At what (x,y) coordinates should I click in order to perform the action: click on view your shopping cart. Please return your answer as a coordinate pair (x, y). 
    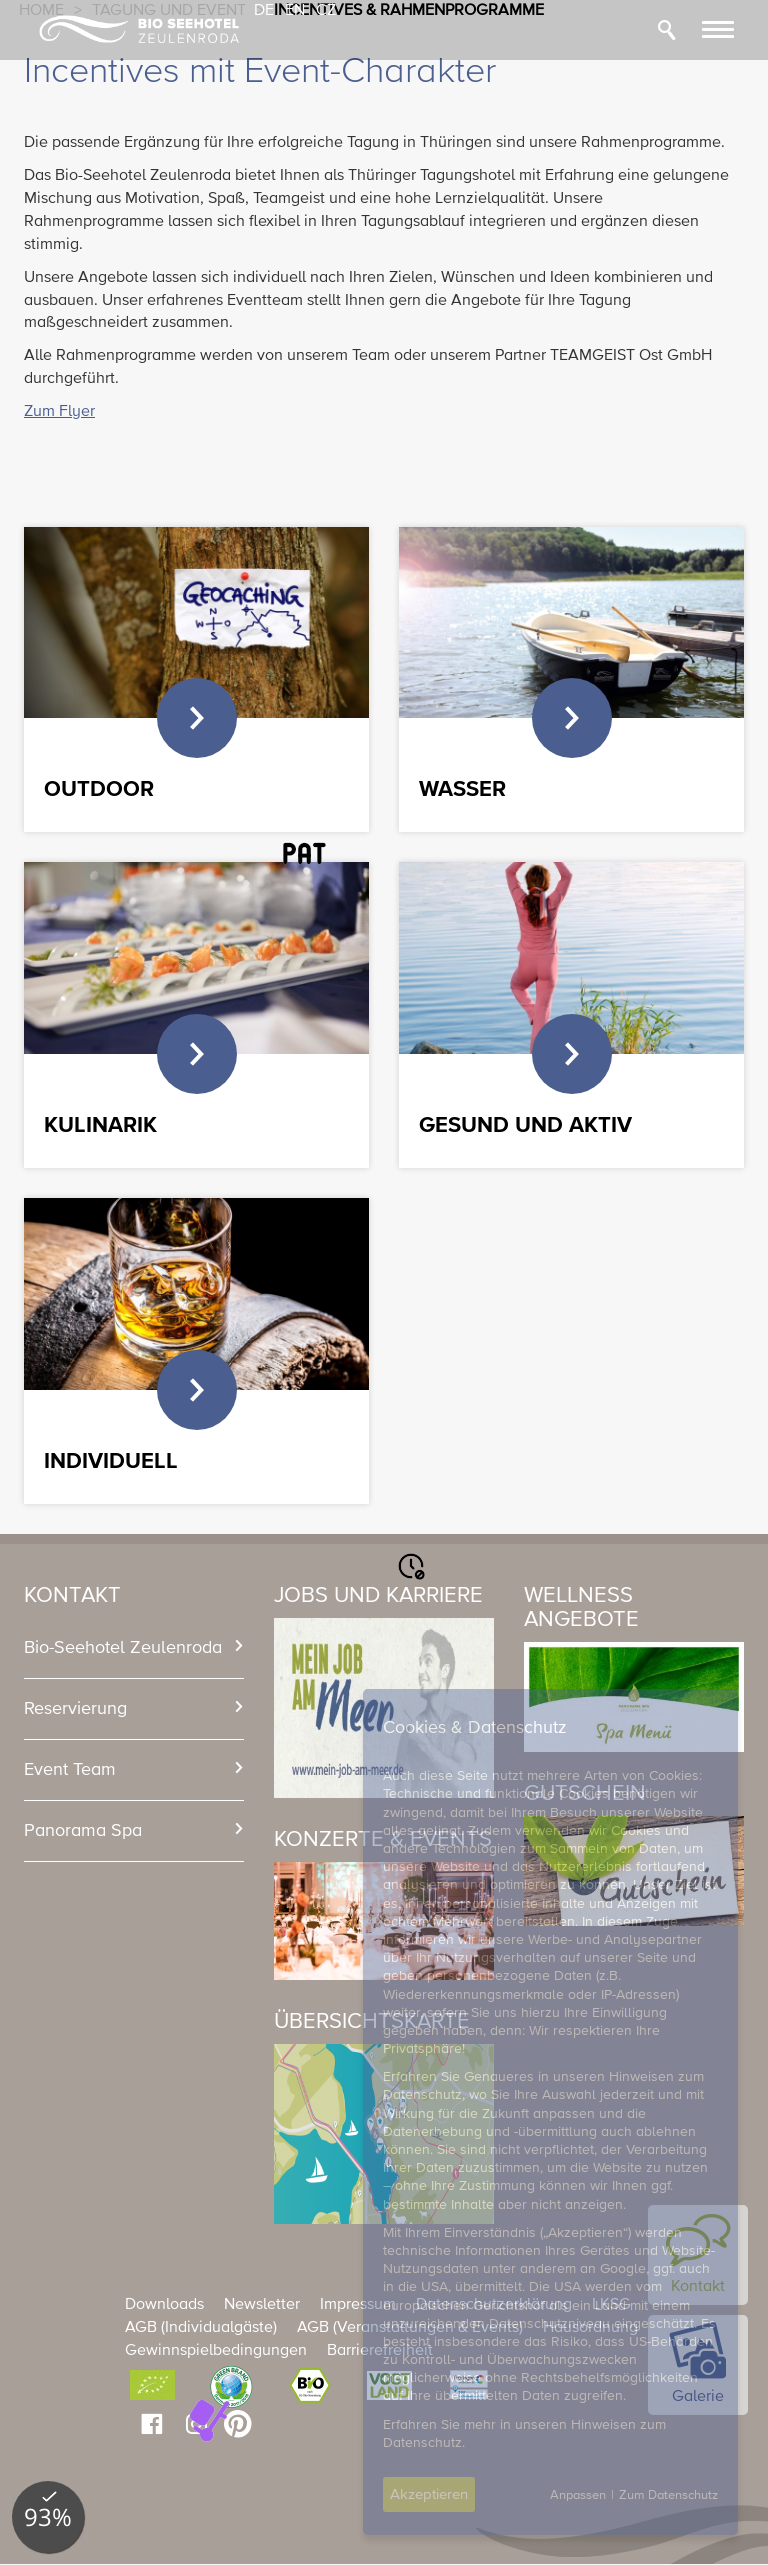
    Looking at the image, I should click on (209, 2419).